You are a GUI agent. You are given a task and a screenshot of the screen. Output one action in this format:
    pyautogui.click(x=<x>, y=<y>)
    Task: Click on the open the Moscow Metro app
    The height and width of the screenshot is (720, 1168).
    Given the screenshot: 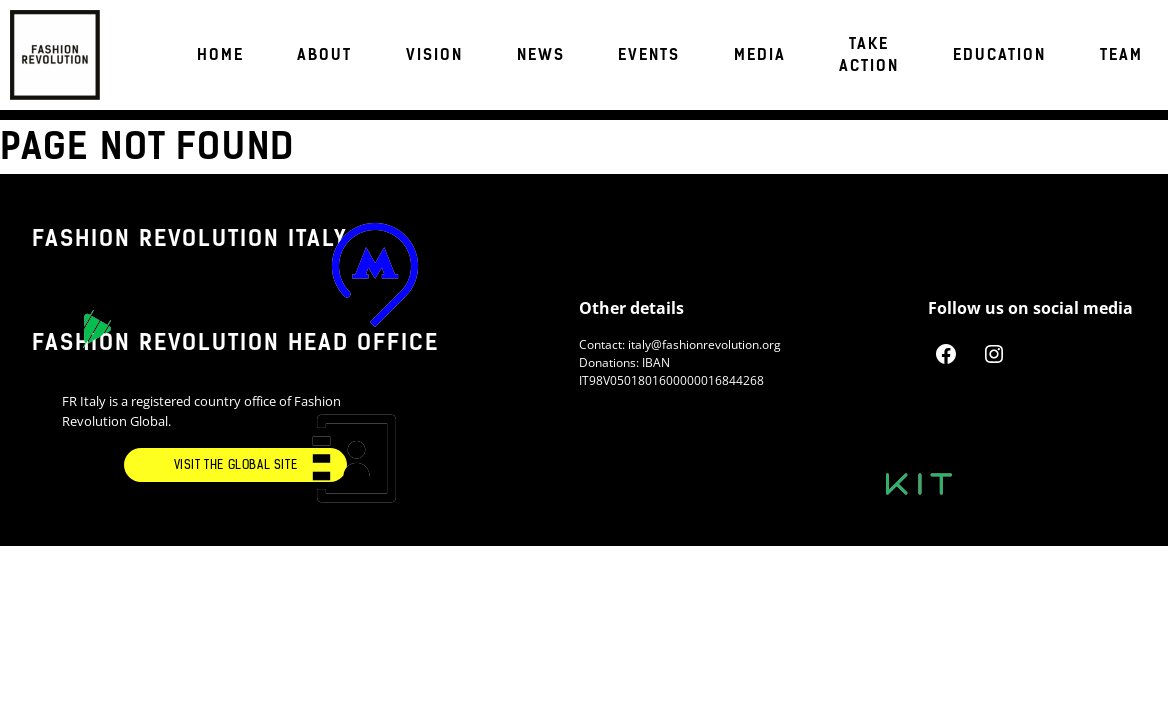 What is the action you would take?
    pyautogui.click(x=375, y=275)
    